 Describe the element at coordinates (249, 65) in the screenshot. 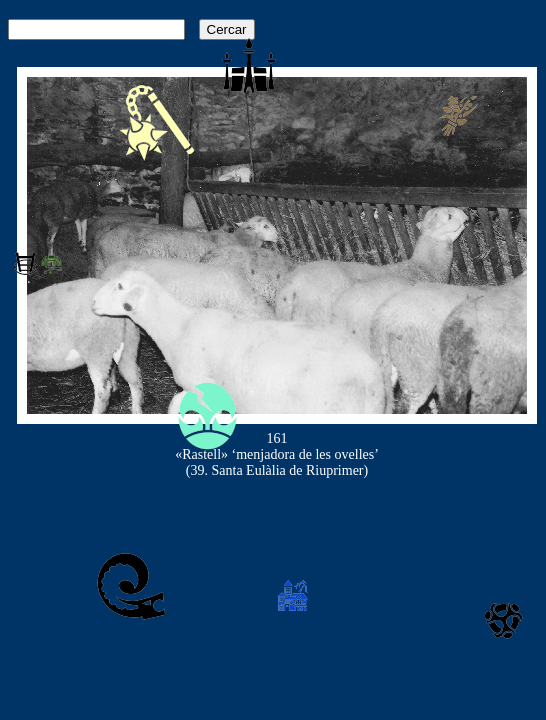

I see `access the castle or fortress location` at that location.